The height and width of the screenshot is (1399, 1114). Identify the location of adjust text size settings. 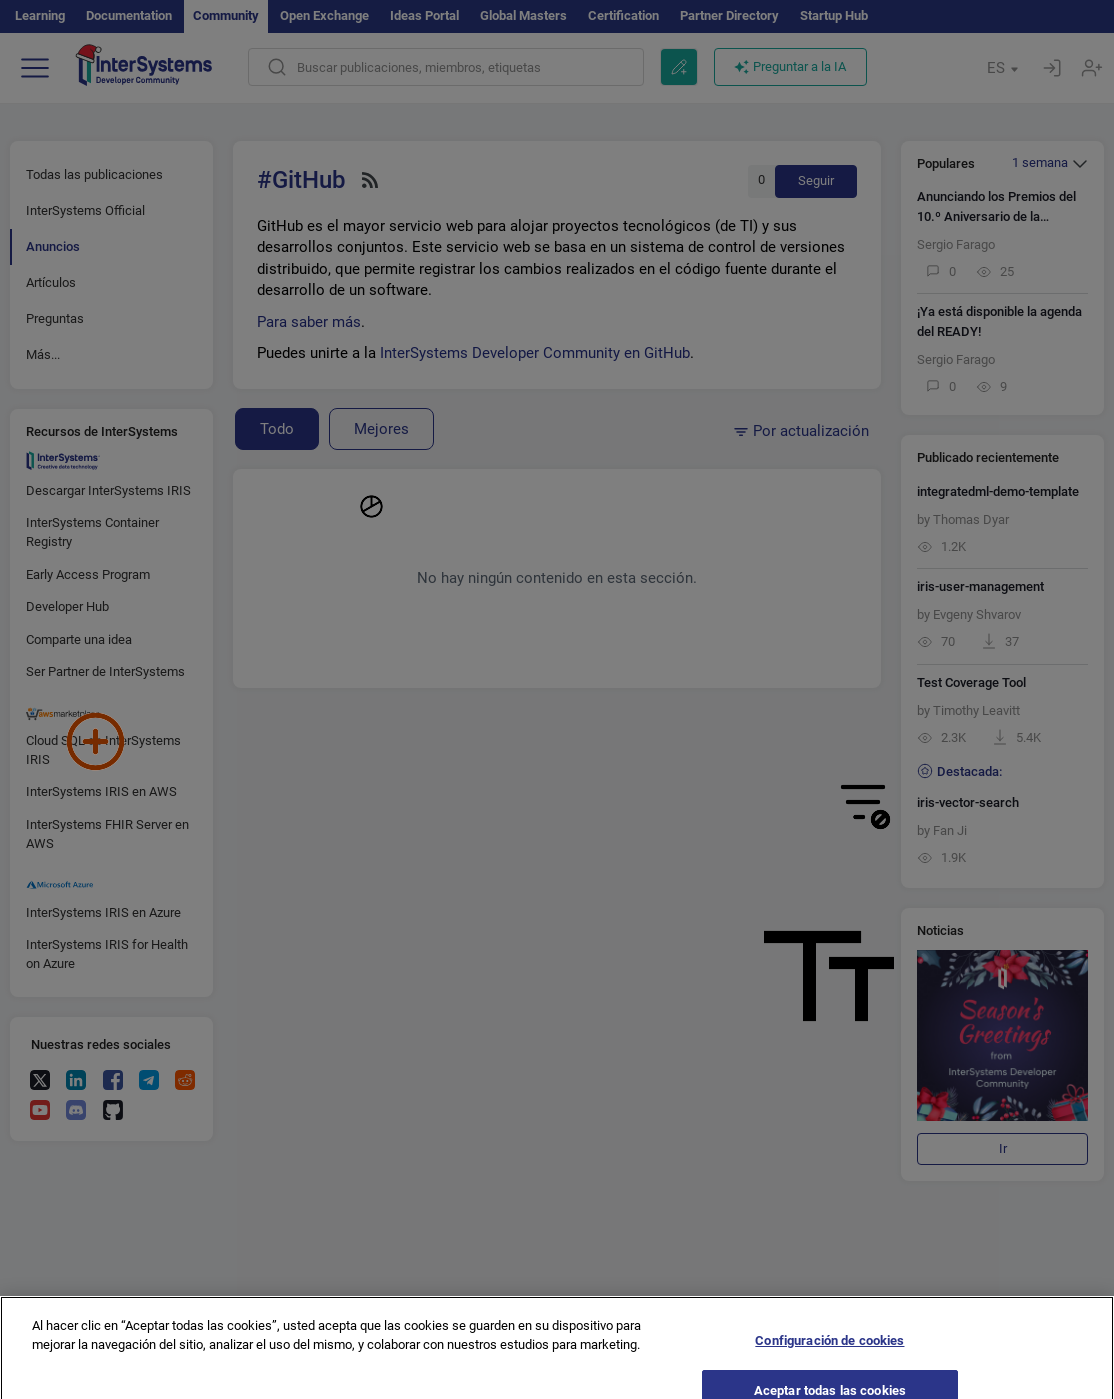
(829, 976).